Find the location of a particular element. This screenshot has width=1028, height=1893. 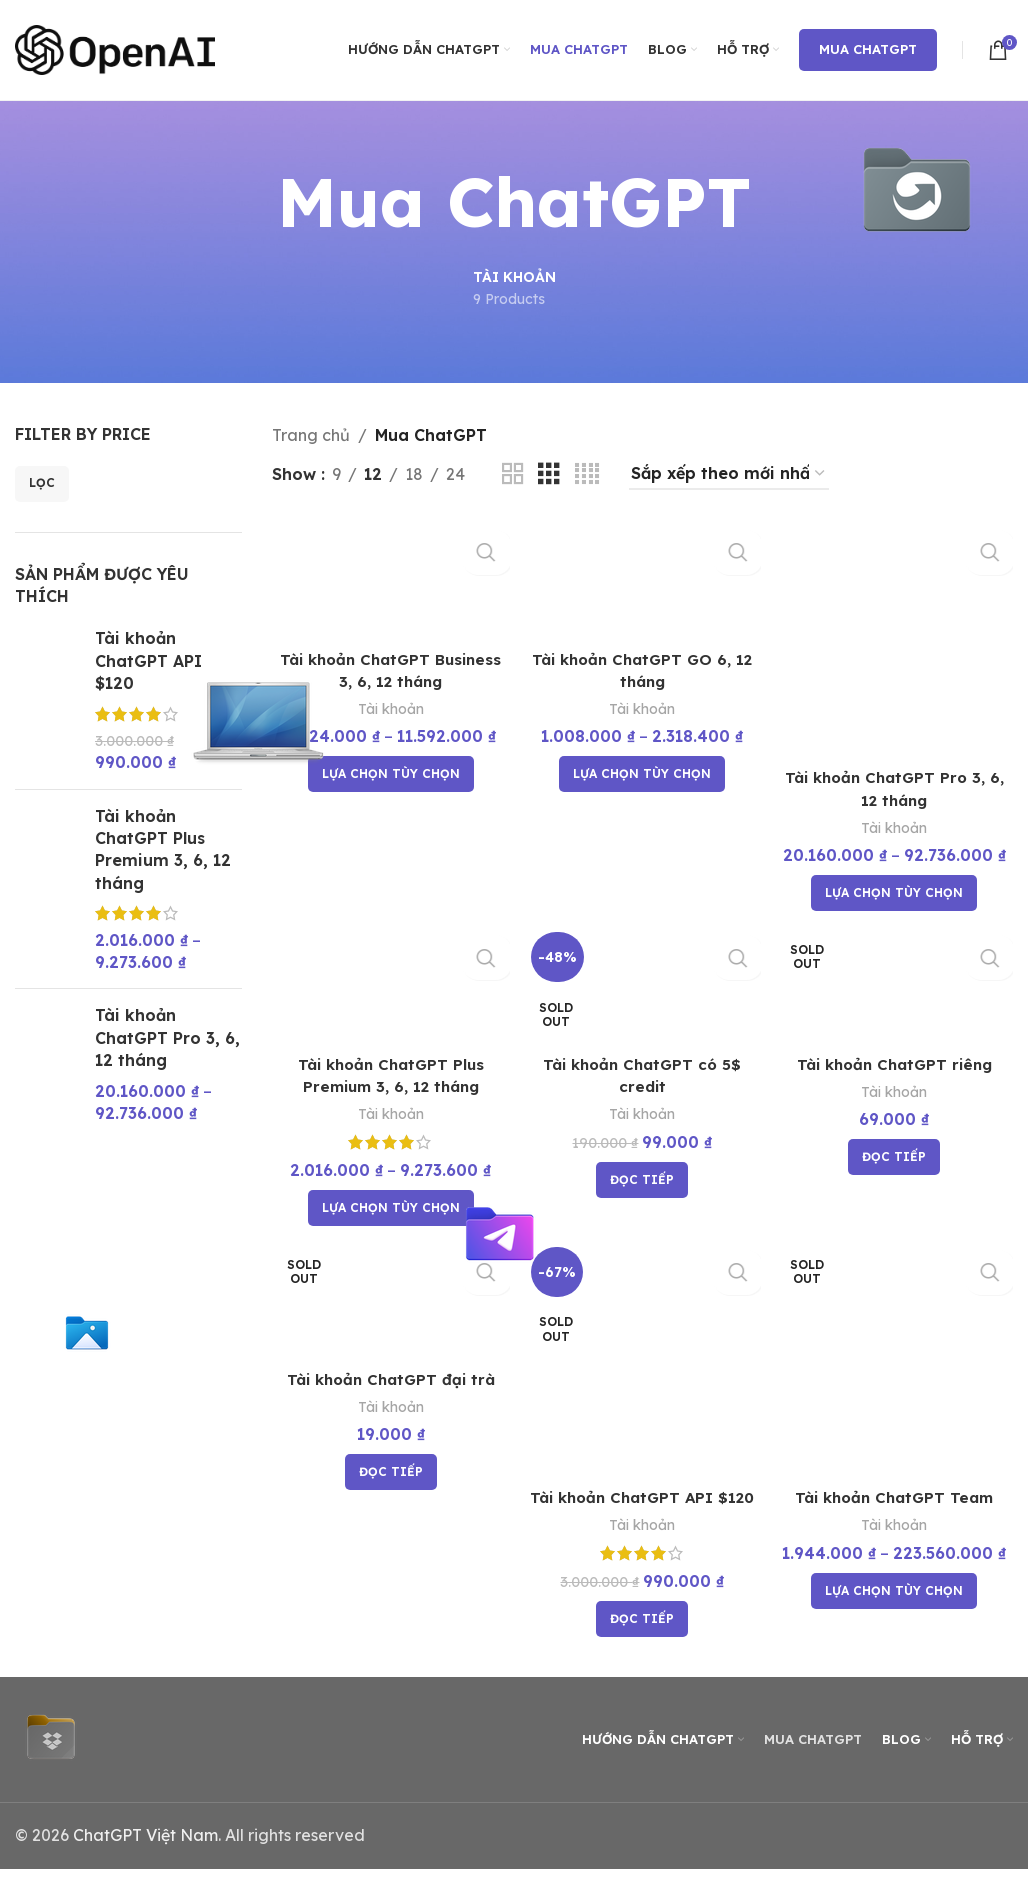

open pictures folder is located at coordinates (87, 1334).